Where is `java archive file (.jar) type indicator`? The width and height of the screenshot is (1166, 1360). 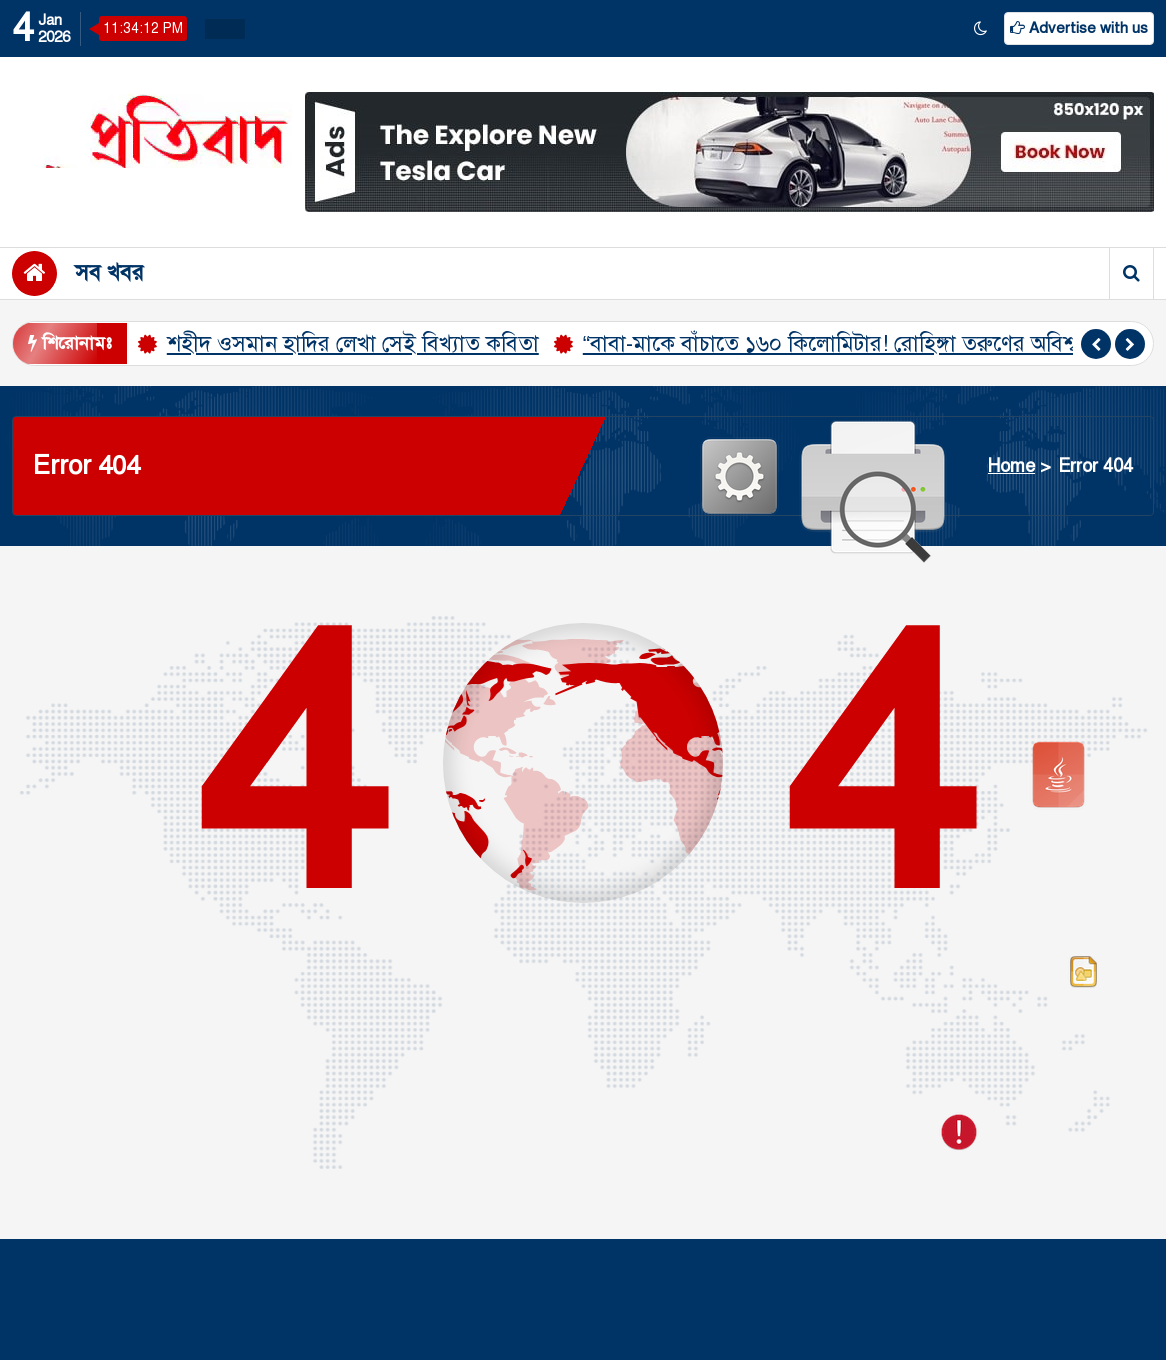 java archive file (.jar) type indicator is located at coordinates (1058, 774).